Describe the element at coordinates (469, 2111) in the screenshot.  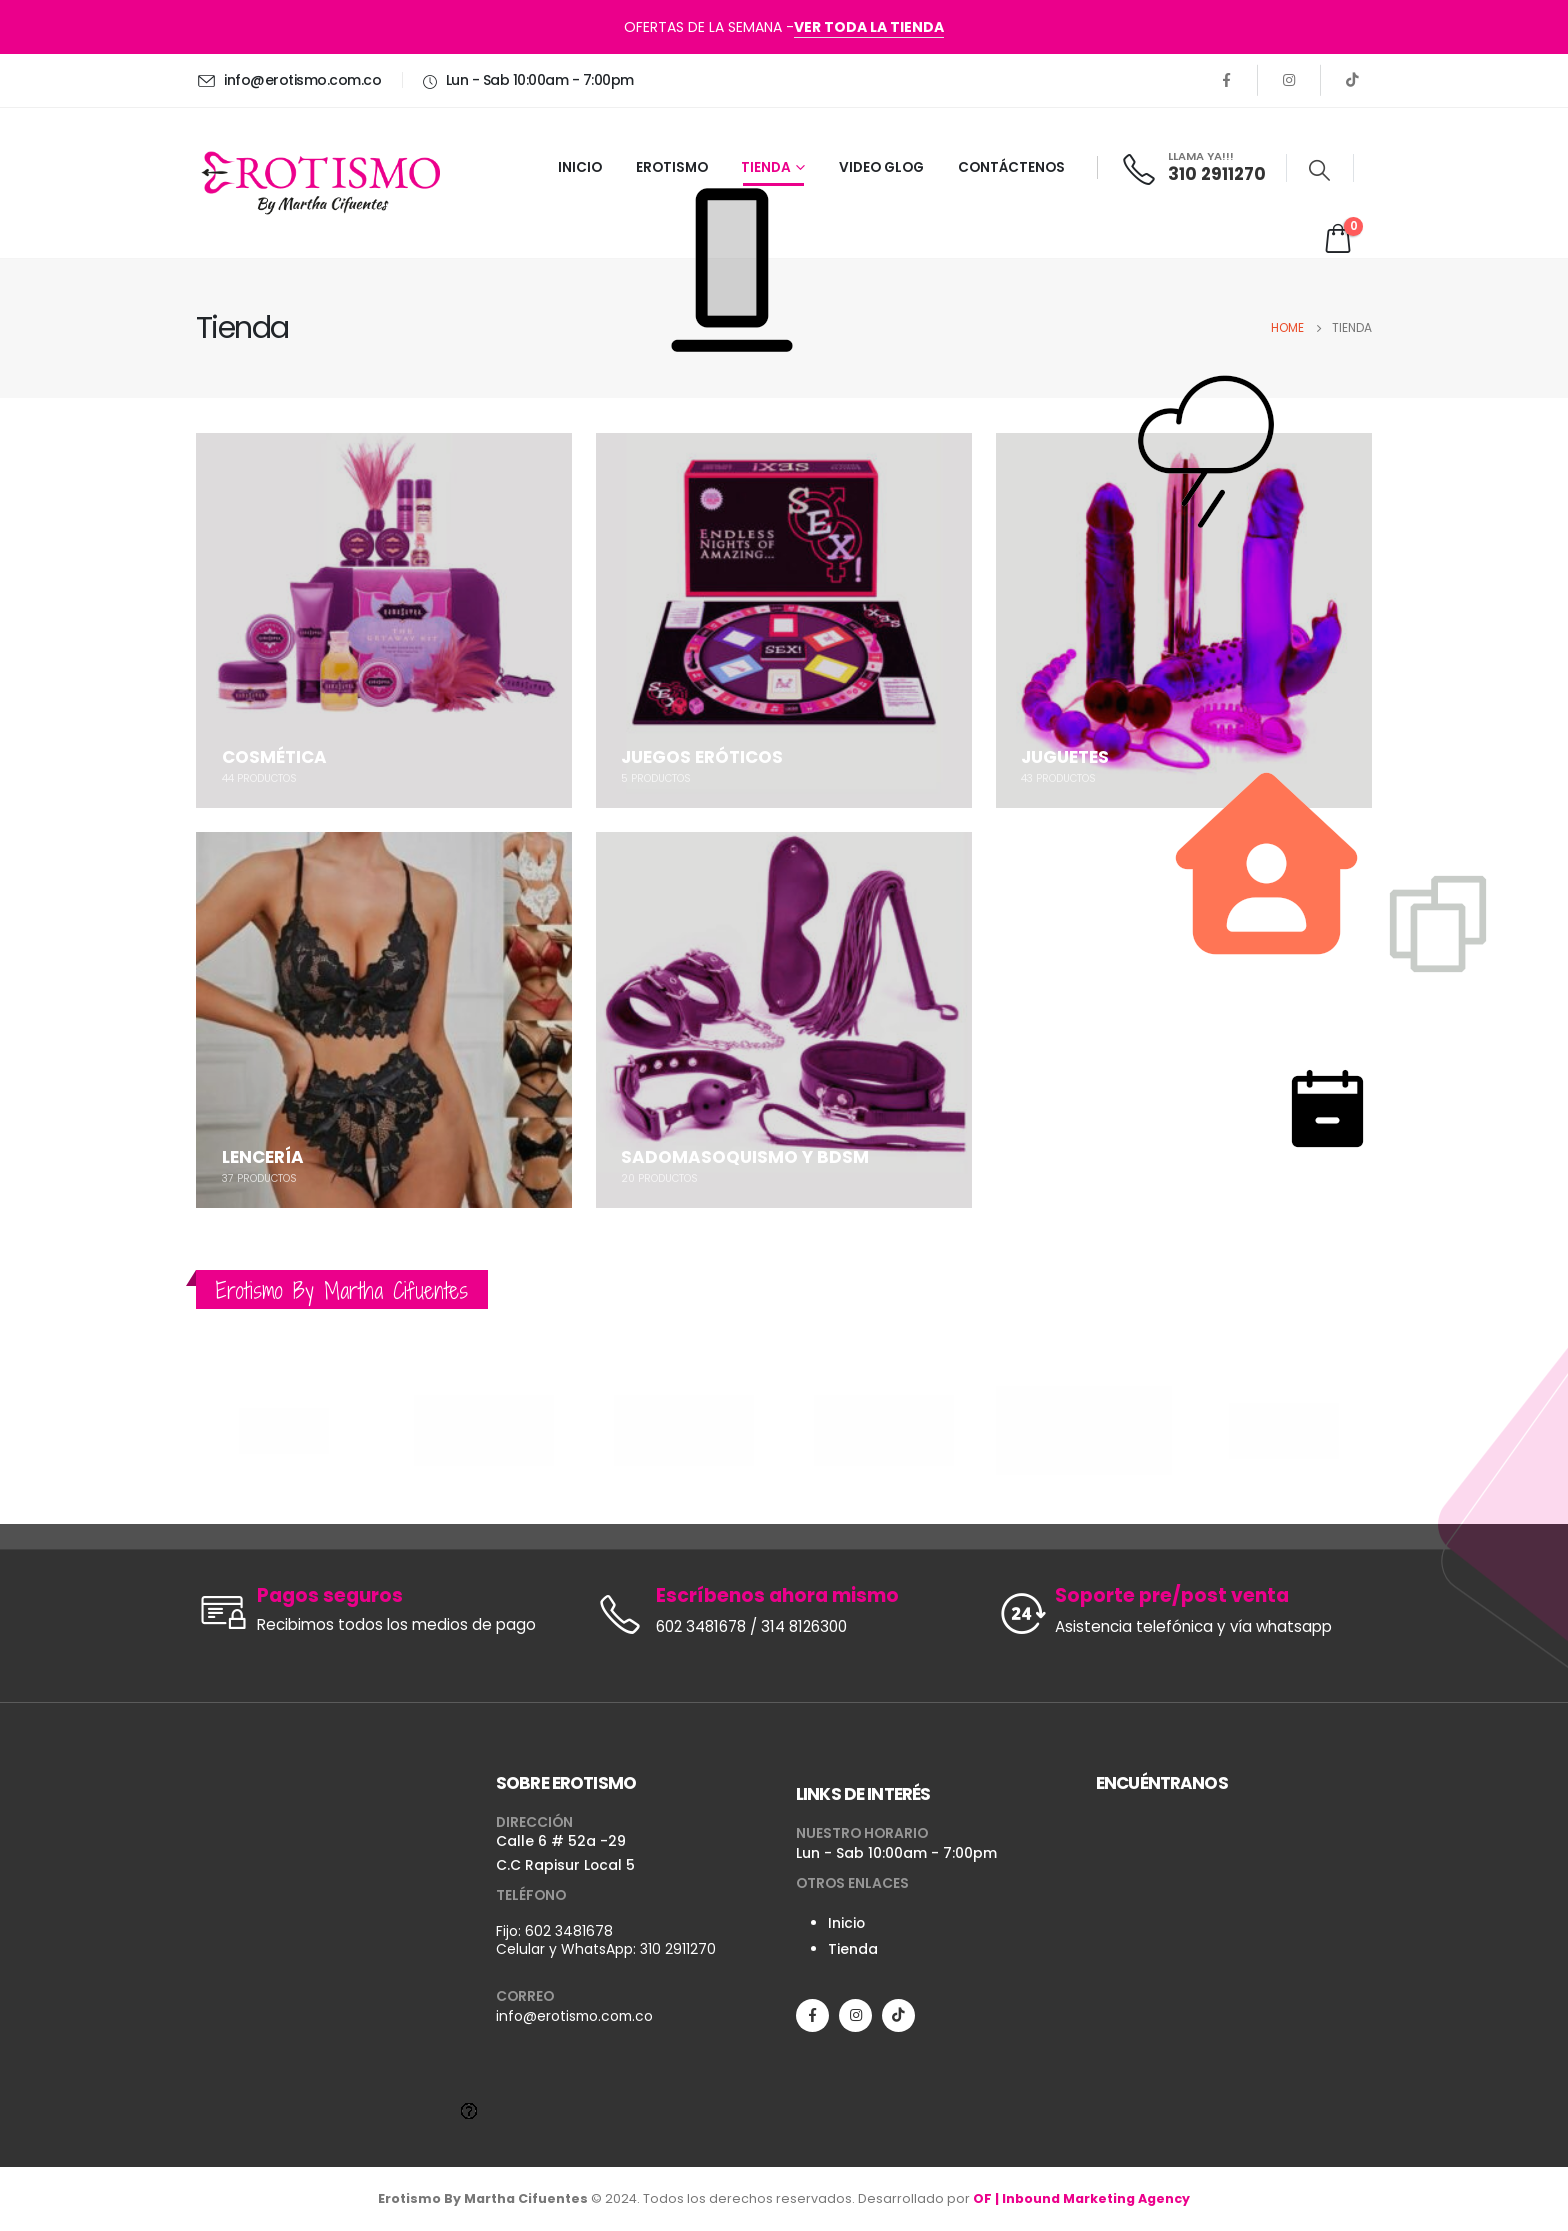
I see `access help or support options` at that location.